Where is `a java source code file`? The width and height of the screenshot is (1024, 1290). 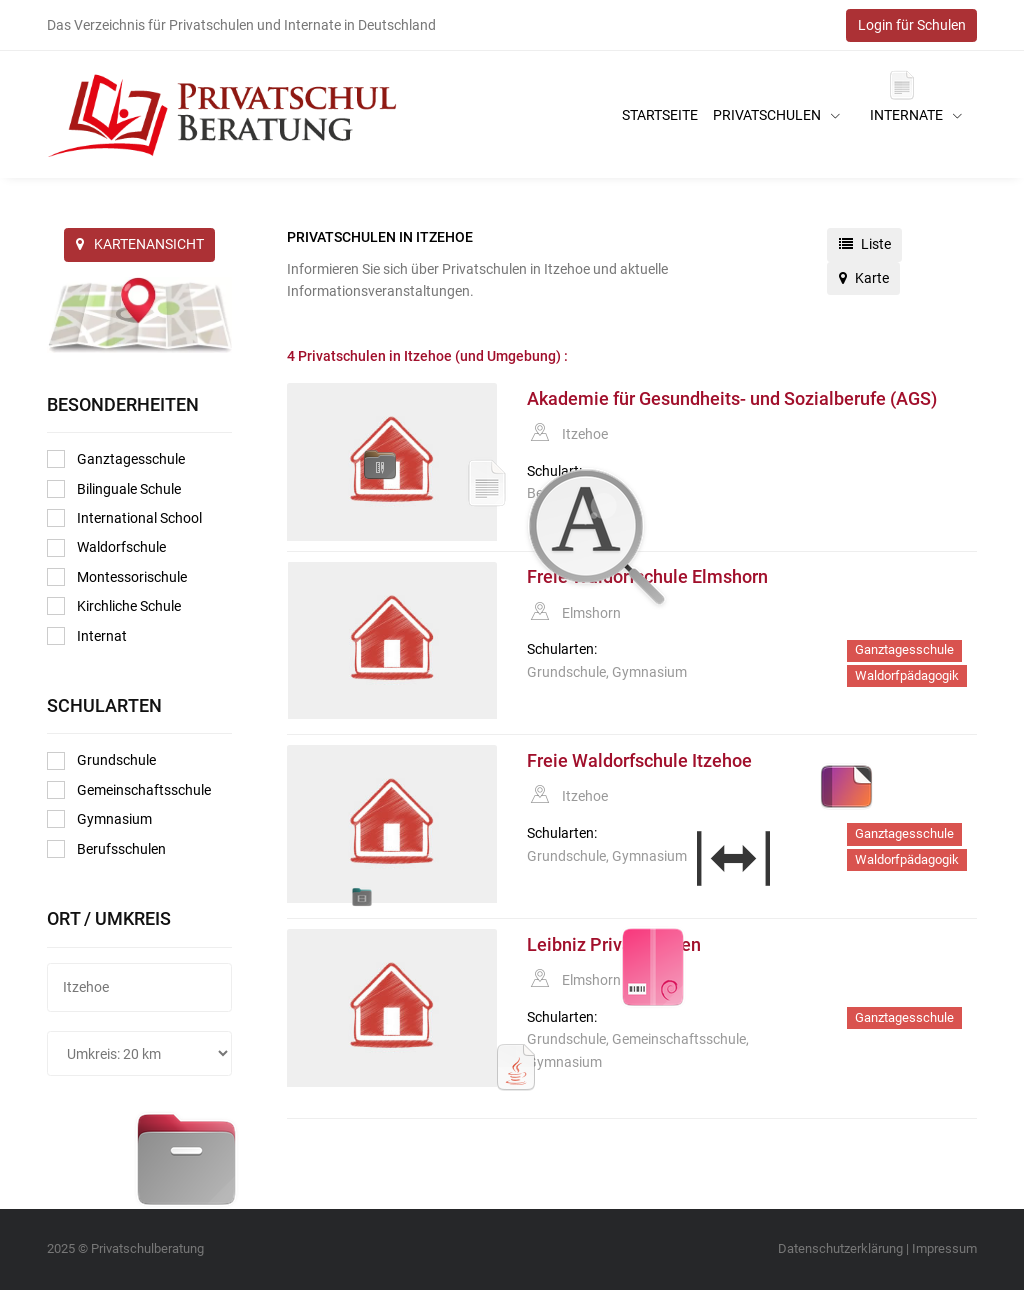
a java source code file is located at coordinates (516, 1067).